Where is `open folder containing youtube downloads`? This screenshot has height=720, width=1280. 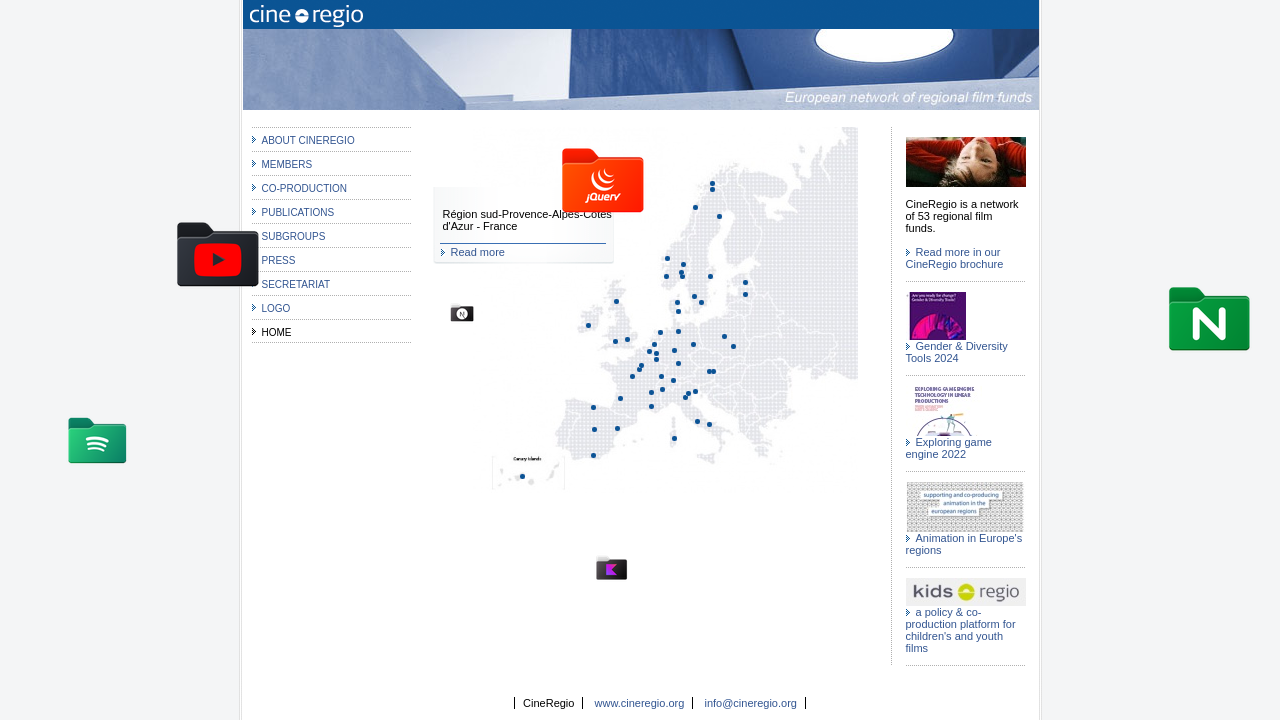 open folder containing youtube downloads is located at coordinates (217, 256).